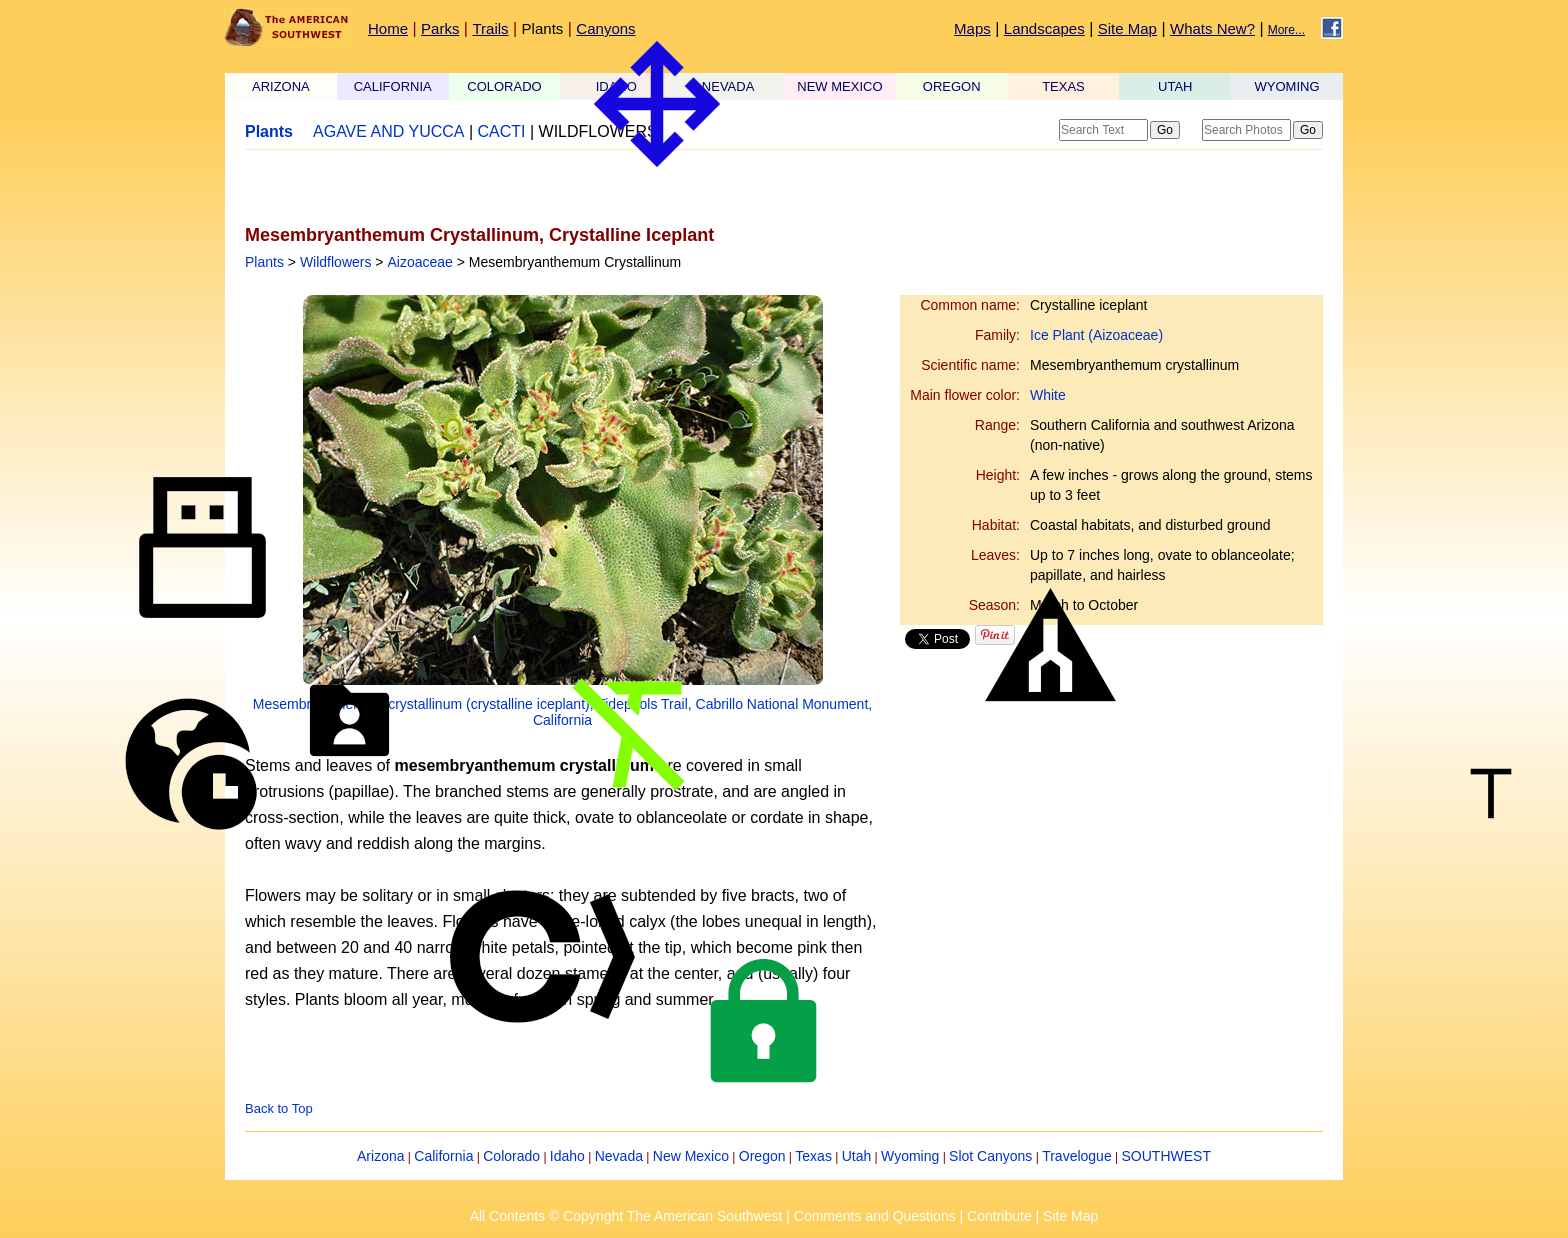  What do you see at coordinates (349, 720) in the screenshot?
I see `access your personal files folder` at bounding box center [349, 720].